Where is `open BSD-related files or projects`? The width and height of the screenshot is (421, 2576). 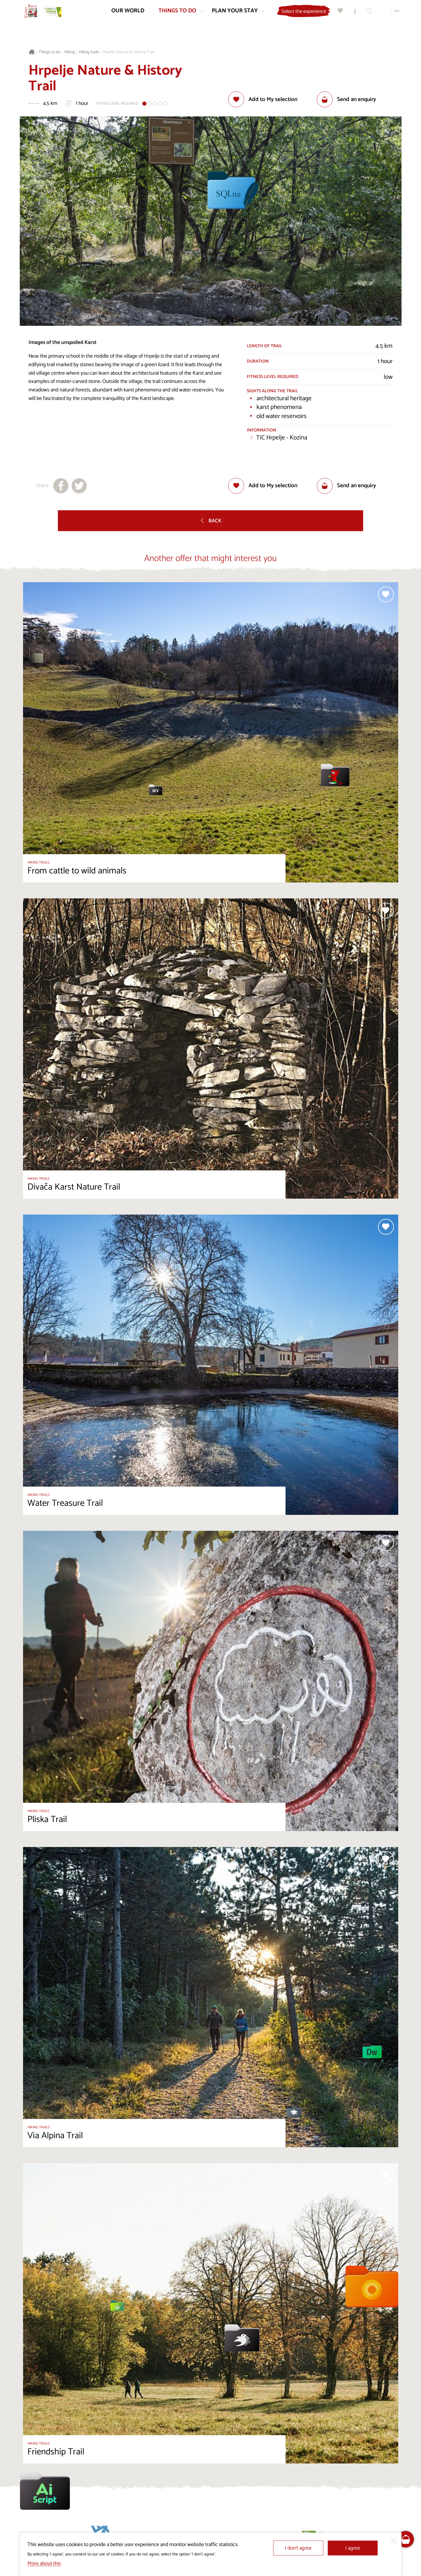 open BSD-related files or projects is located at coordinates (335, 776).